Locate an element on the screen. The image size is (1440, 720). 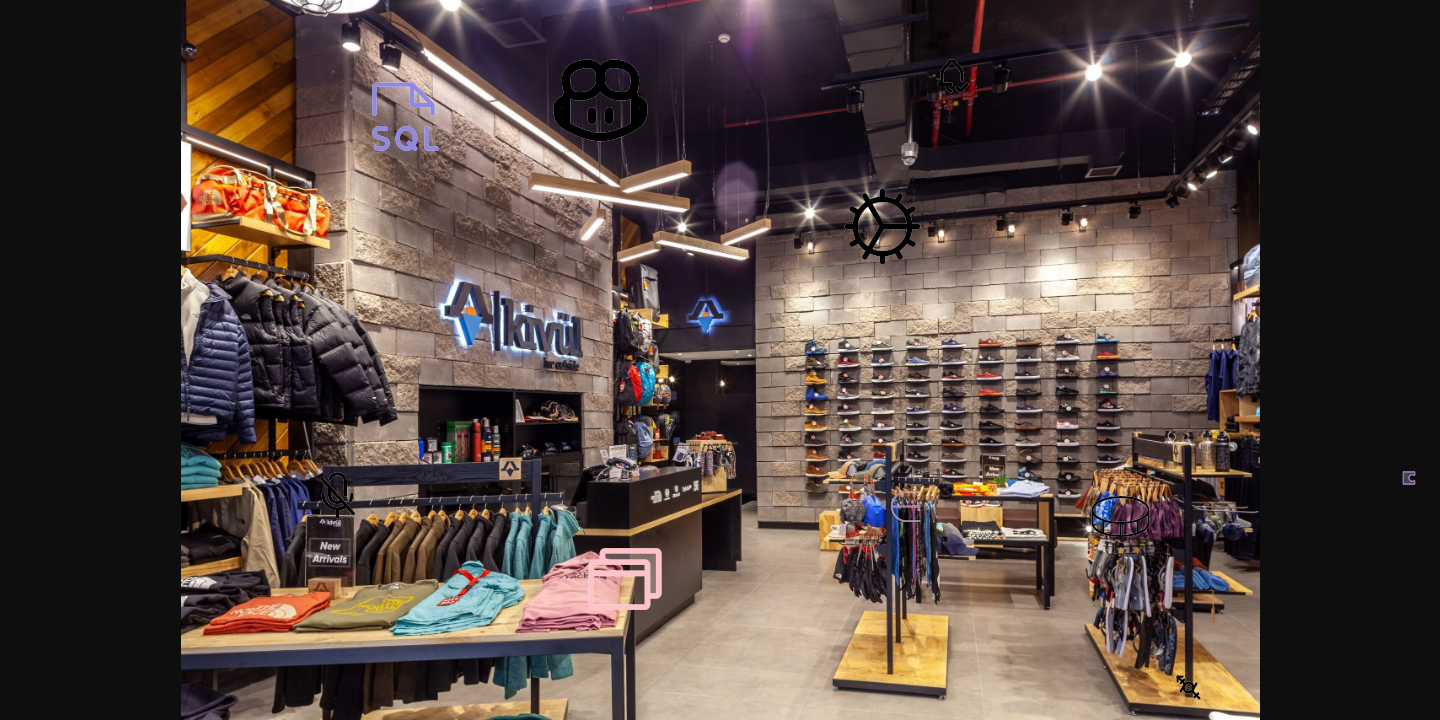
indicates genderfluid identity option is located at coordinates (1188, 687).